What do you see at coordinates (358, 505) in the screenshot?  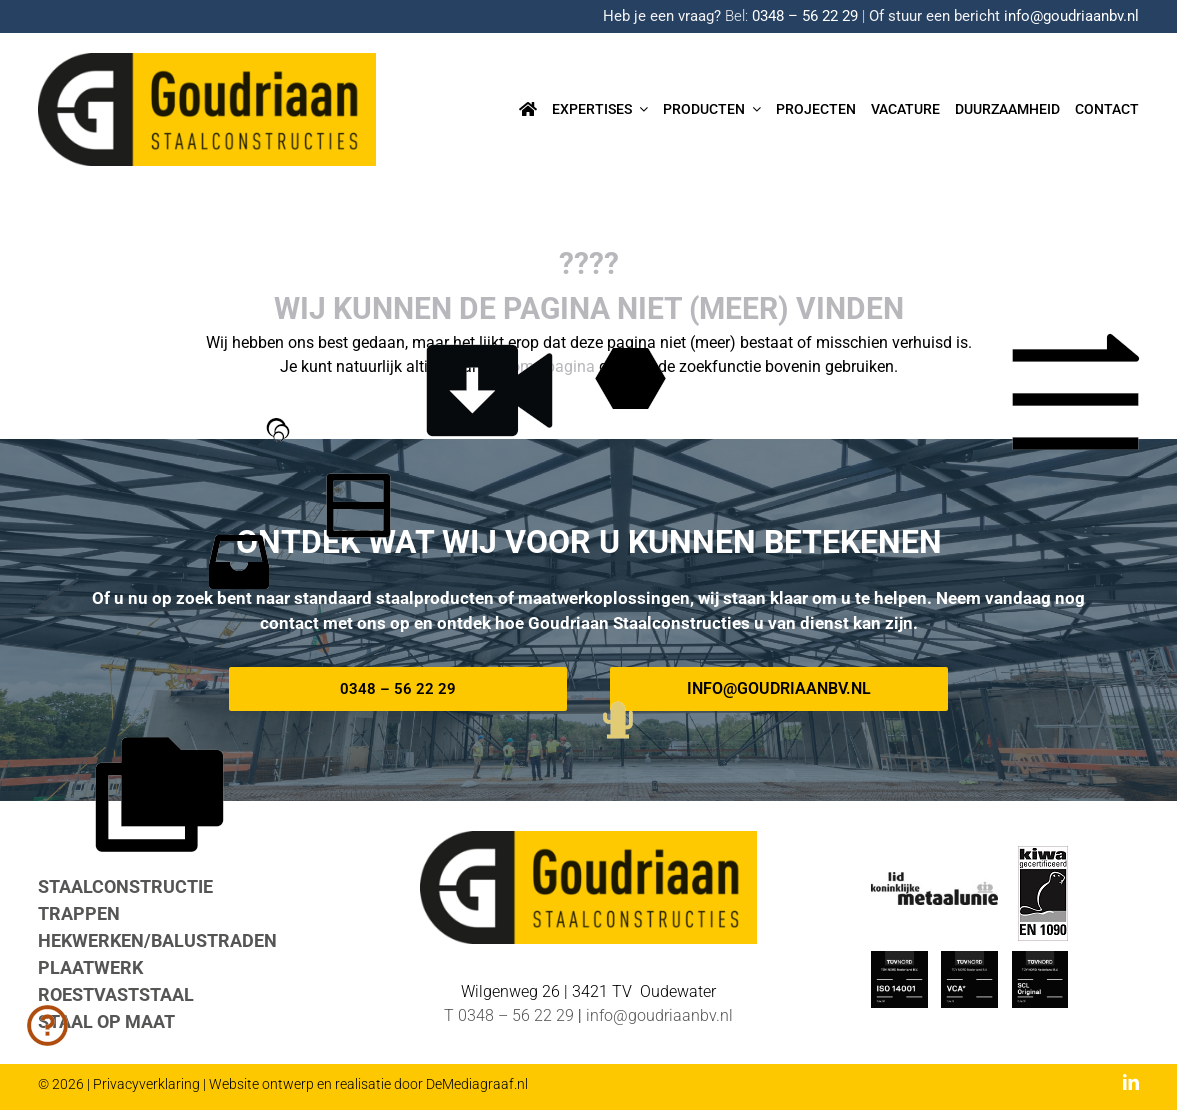 I see `switch to horizontal row layout` at bounding box center [358, 505].